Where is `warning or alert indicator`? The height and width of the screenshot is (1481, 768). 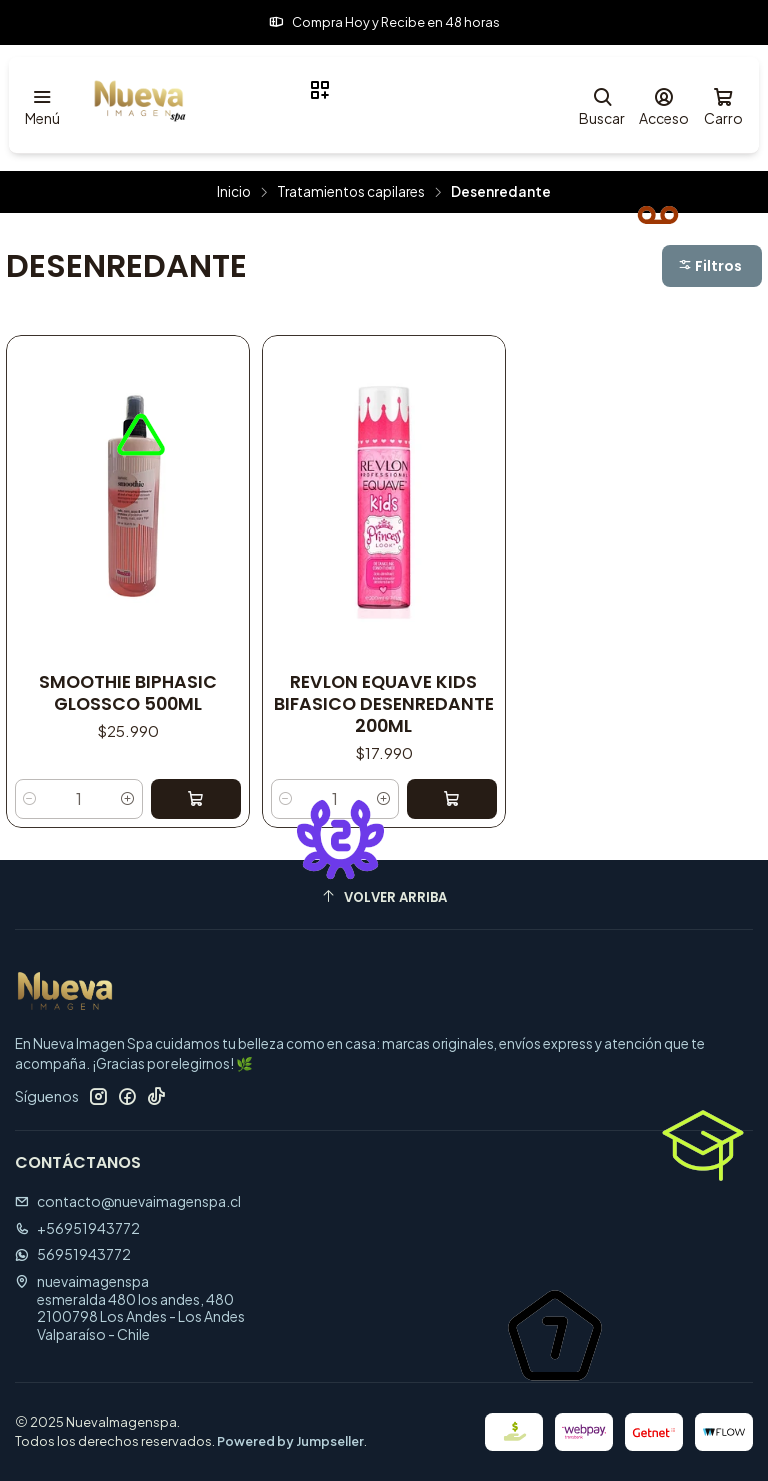
warning or alert indicator is located at coordinates (141, 436).